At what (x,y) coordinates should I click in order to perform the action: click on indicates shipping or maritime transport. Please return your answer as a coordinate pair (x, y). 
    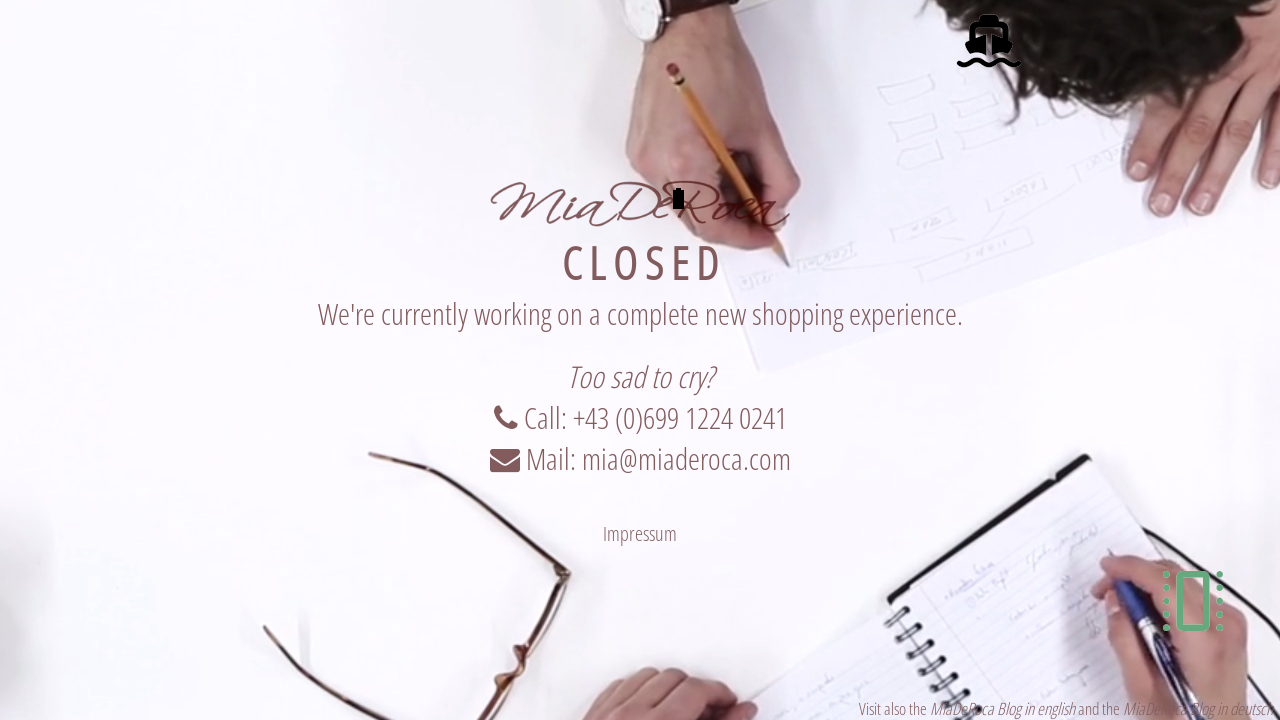
    Looking at the image, I should click on (989, 41).